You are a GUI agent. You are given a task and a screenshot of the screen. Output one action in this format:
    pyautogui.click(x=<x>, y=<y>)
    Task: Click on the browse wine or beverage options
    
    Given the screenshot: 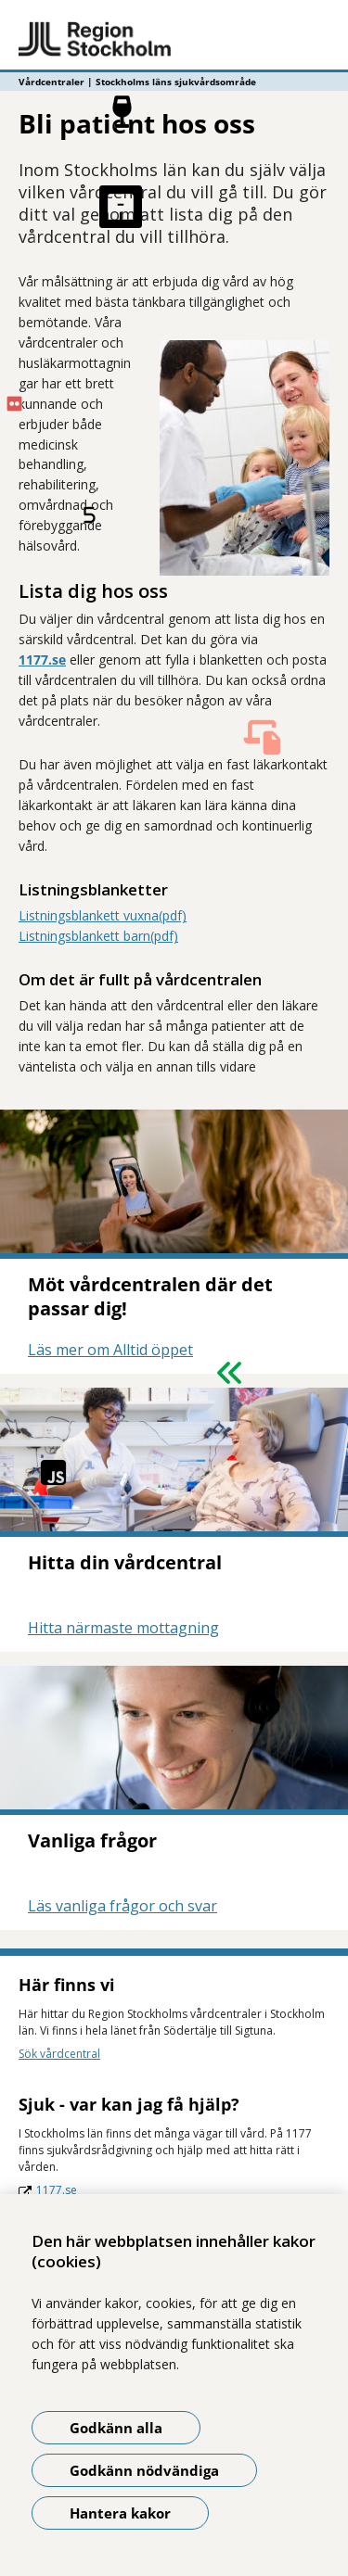 What is the action you would take?
    pyautogui.click(x=122, y=110)
    